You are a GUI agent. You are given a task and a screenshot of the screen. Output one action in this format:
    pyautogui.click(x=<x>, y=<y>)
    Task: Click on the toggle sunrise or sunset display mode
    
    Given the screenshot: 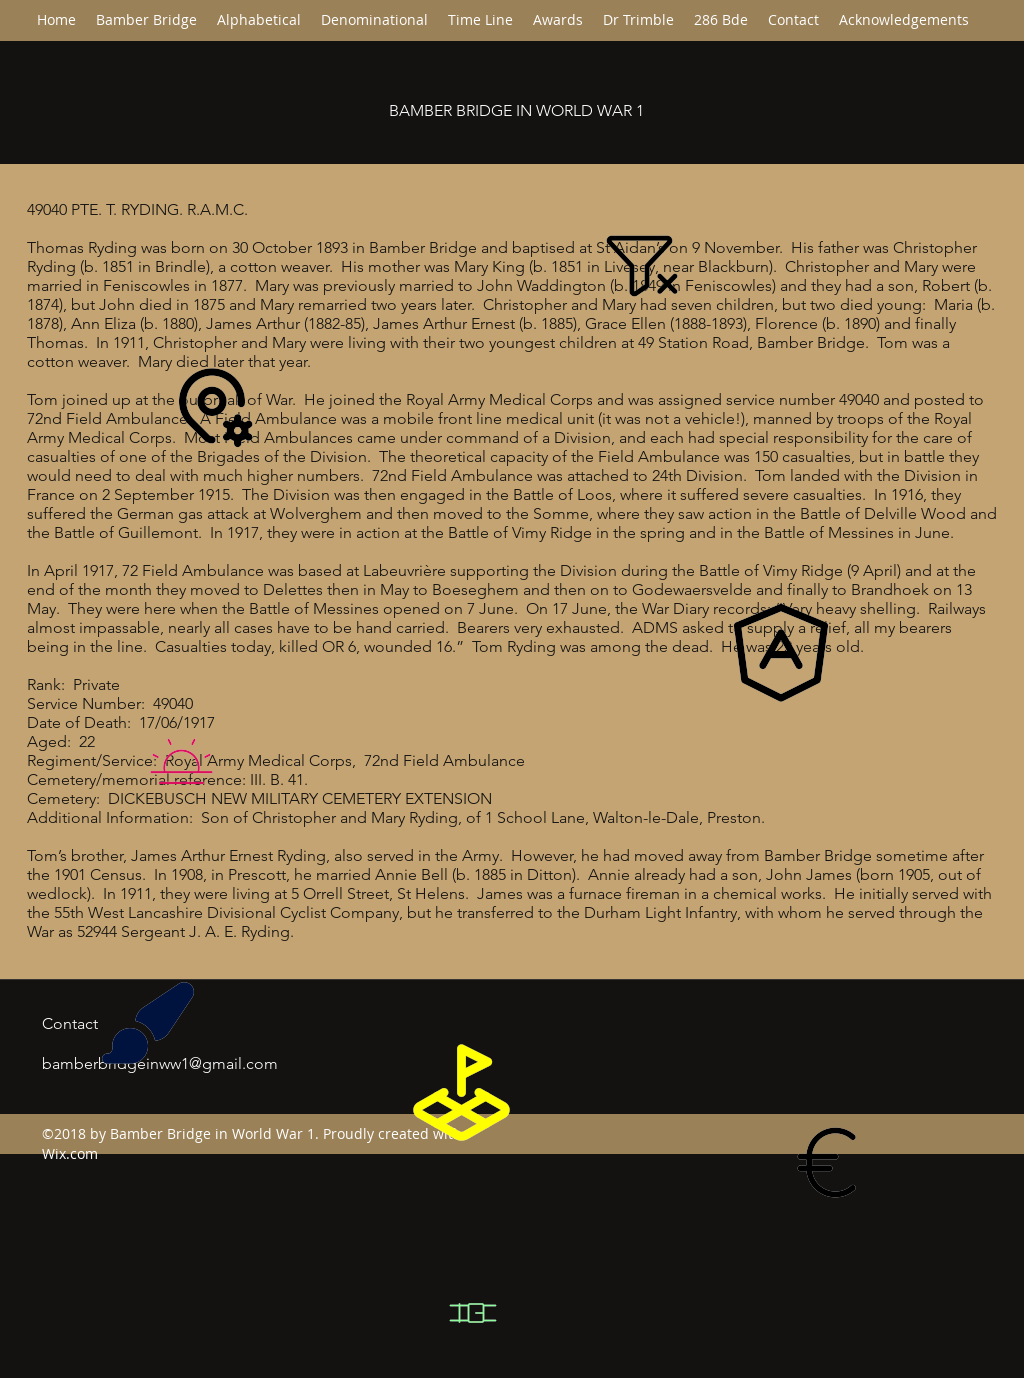 What is the action you would take?
    pyautogui.click(x=181, y=763)
    